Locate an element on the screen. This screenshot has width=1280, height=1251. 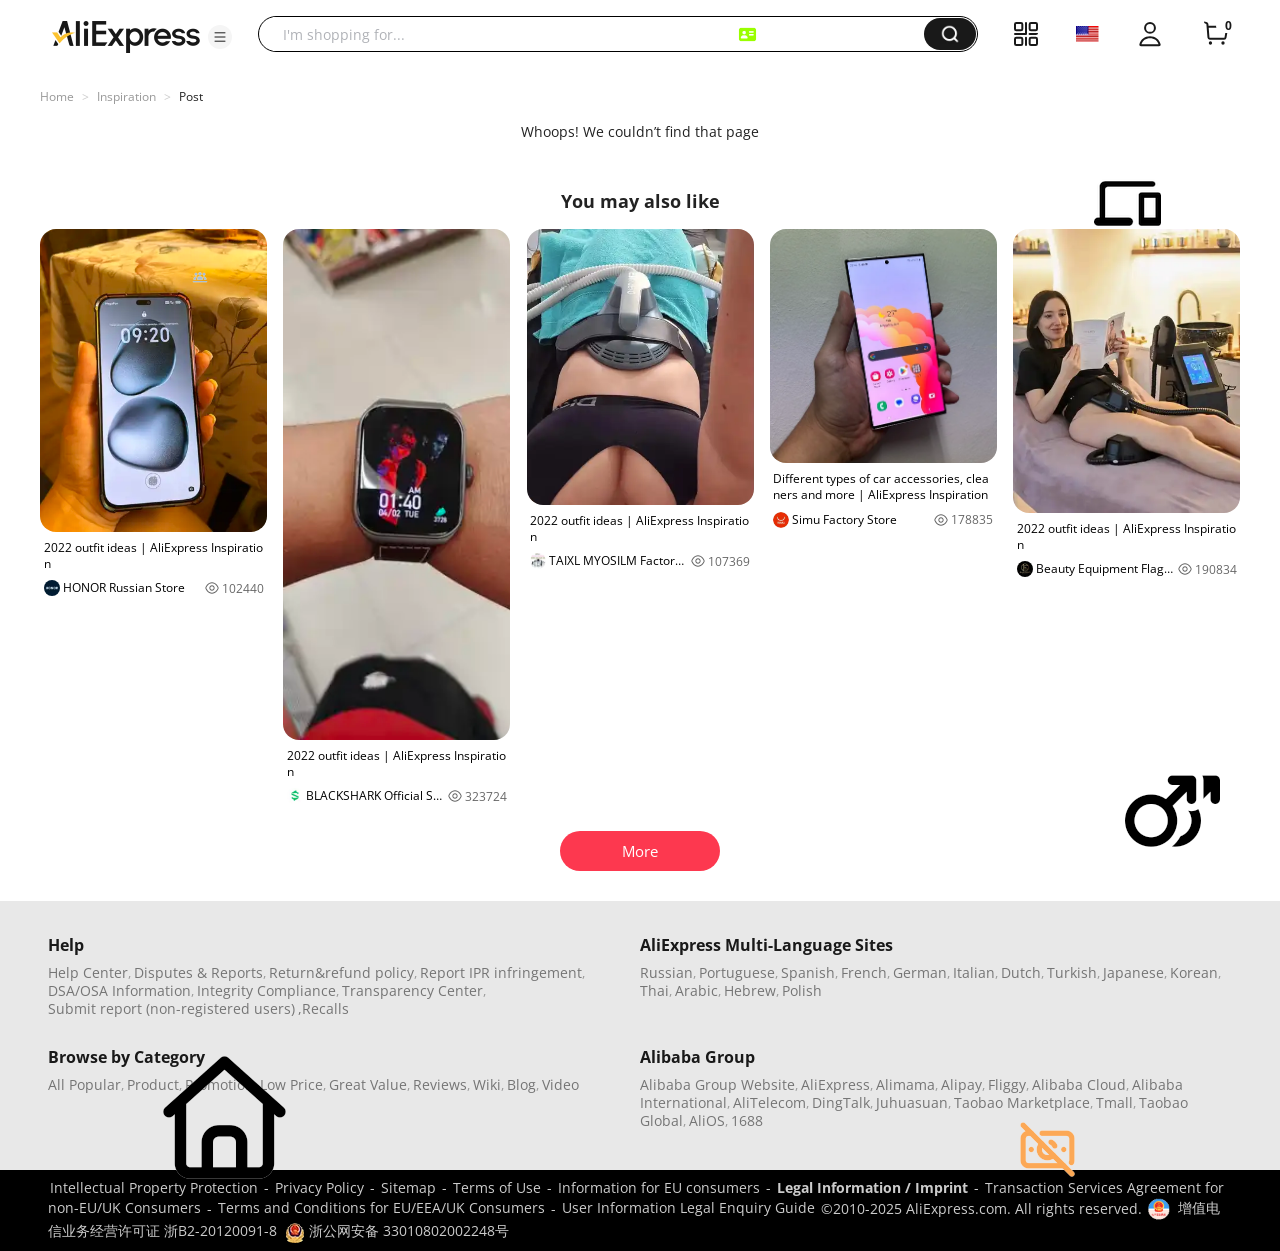
connect your phone to another device is located at coordinates (1127, 203).